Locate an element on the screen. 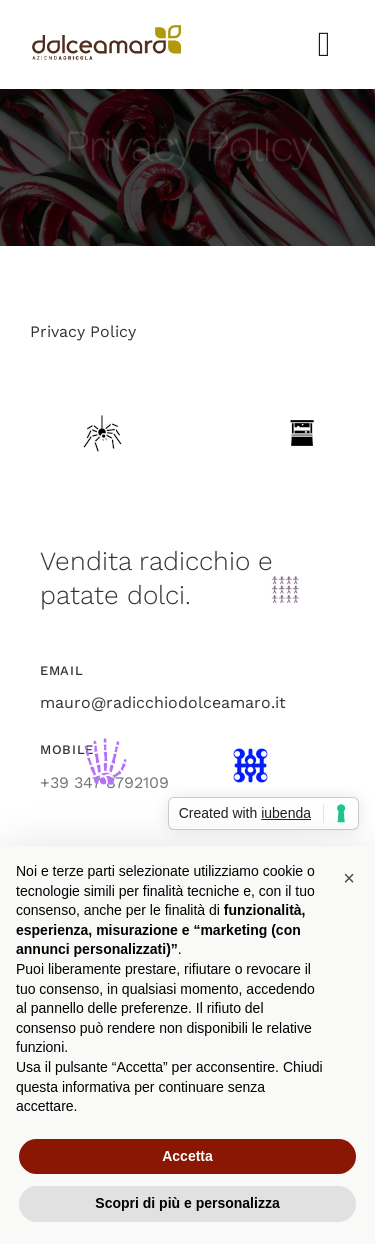 This screenshot has height=1244, width=375. skeleton or undead enemy type indicator is located at coordinates (105, 761).